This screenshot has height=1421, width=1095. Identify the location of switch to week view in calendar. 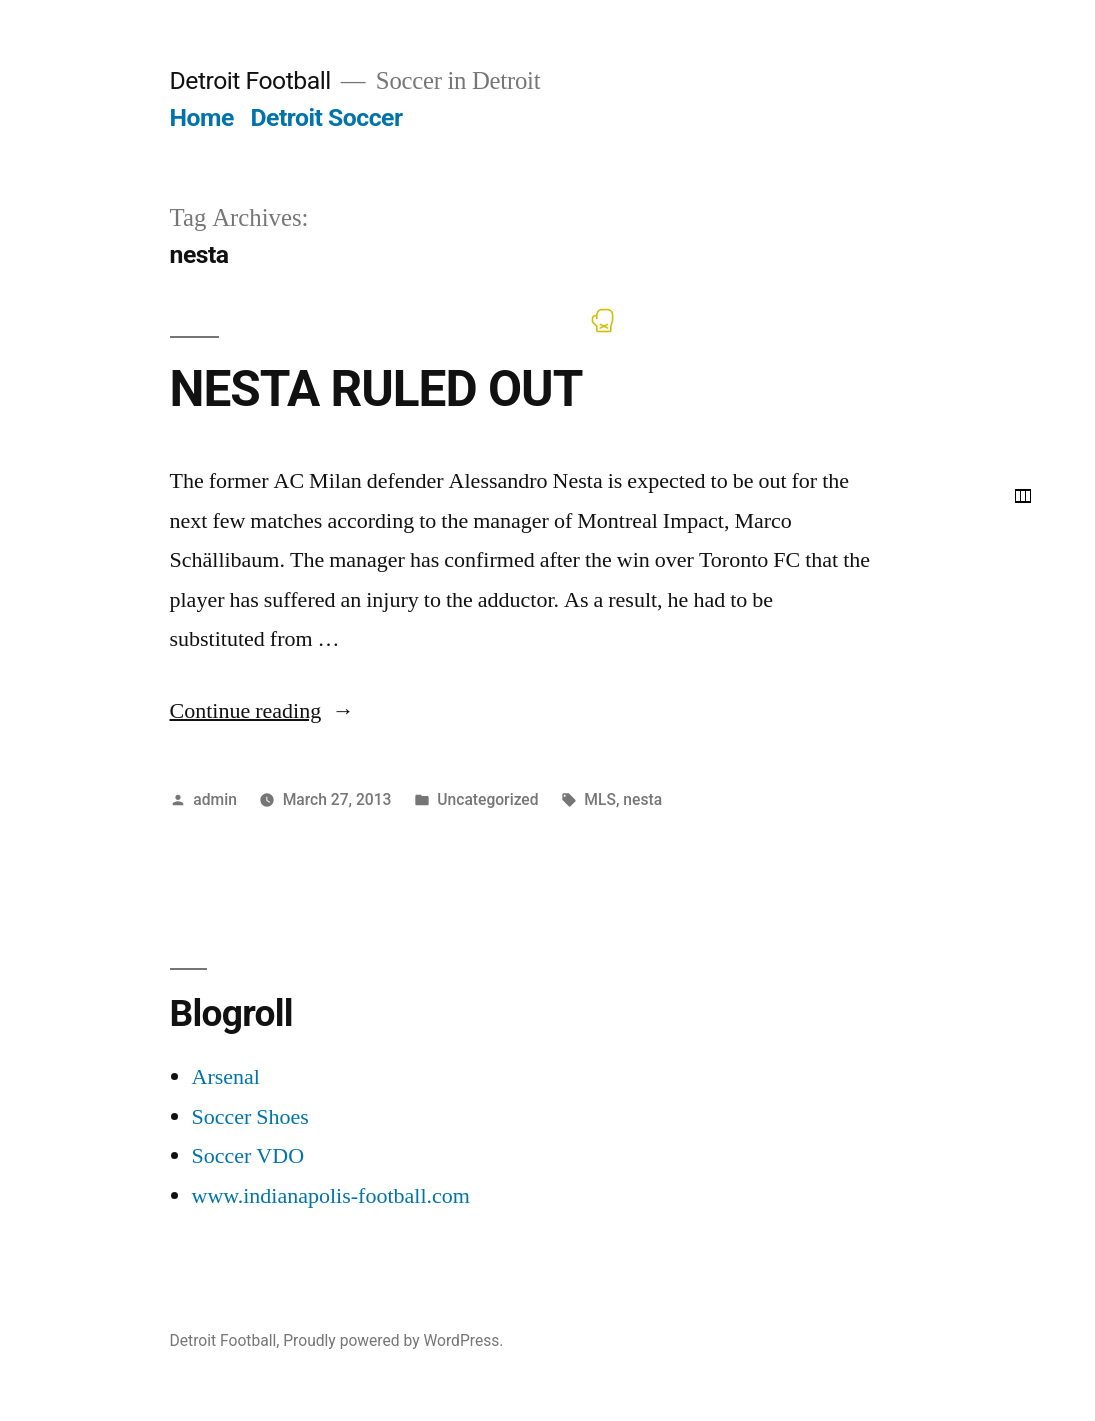
(1023, 496).